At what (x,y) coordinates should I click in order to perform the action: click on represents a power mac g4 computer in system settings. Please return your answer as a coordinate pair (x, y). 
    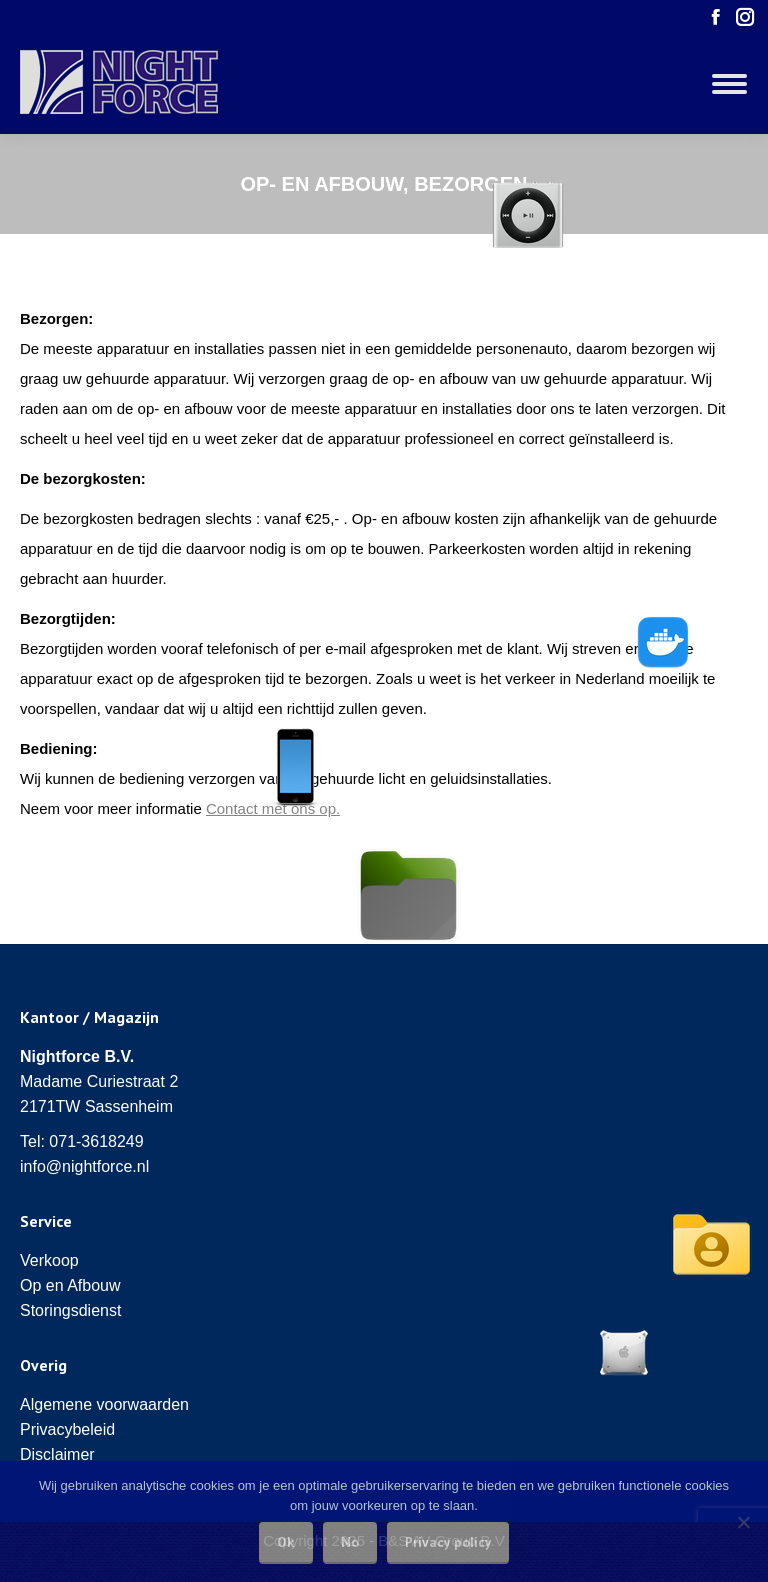
    Looking at the image, I should click on (624, 1352).